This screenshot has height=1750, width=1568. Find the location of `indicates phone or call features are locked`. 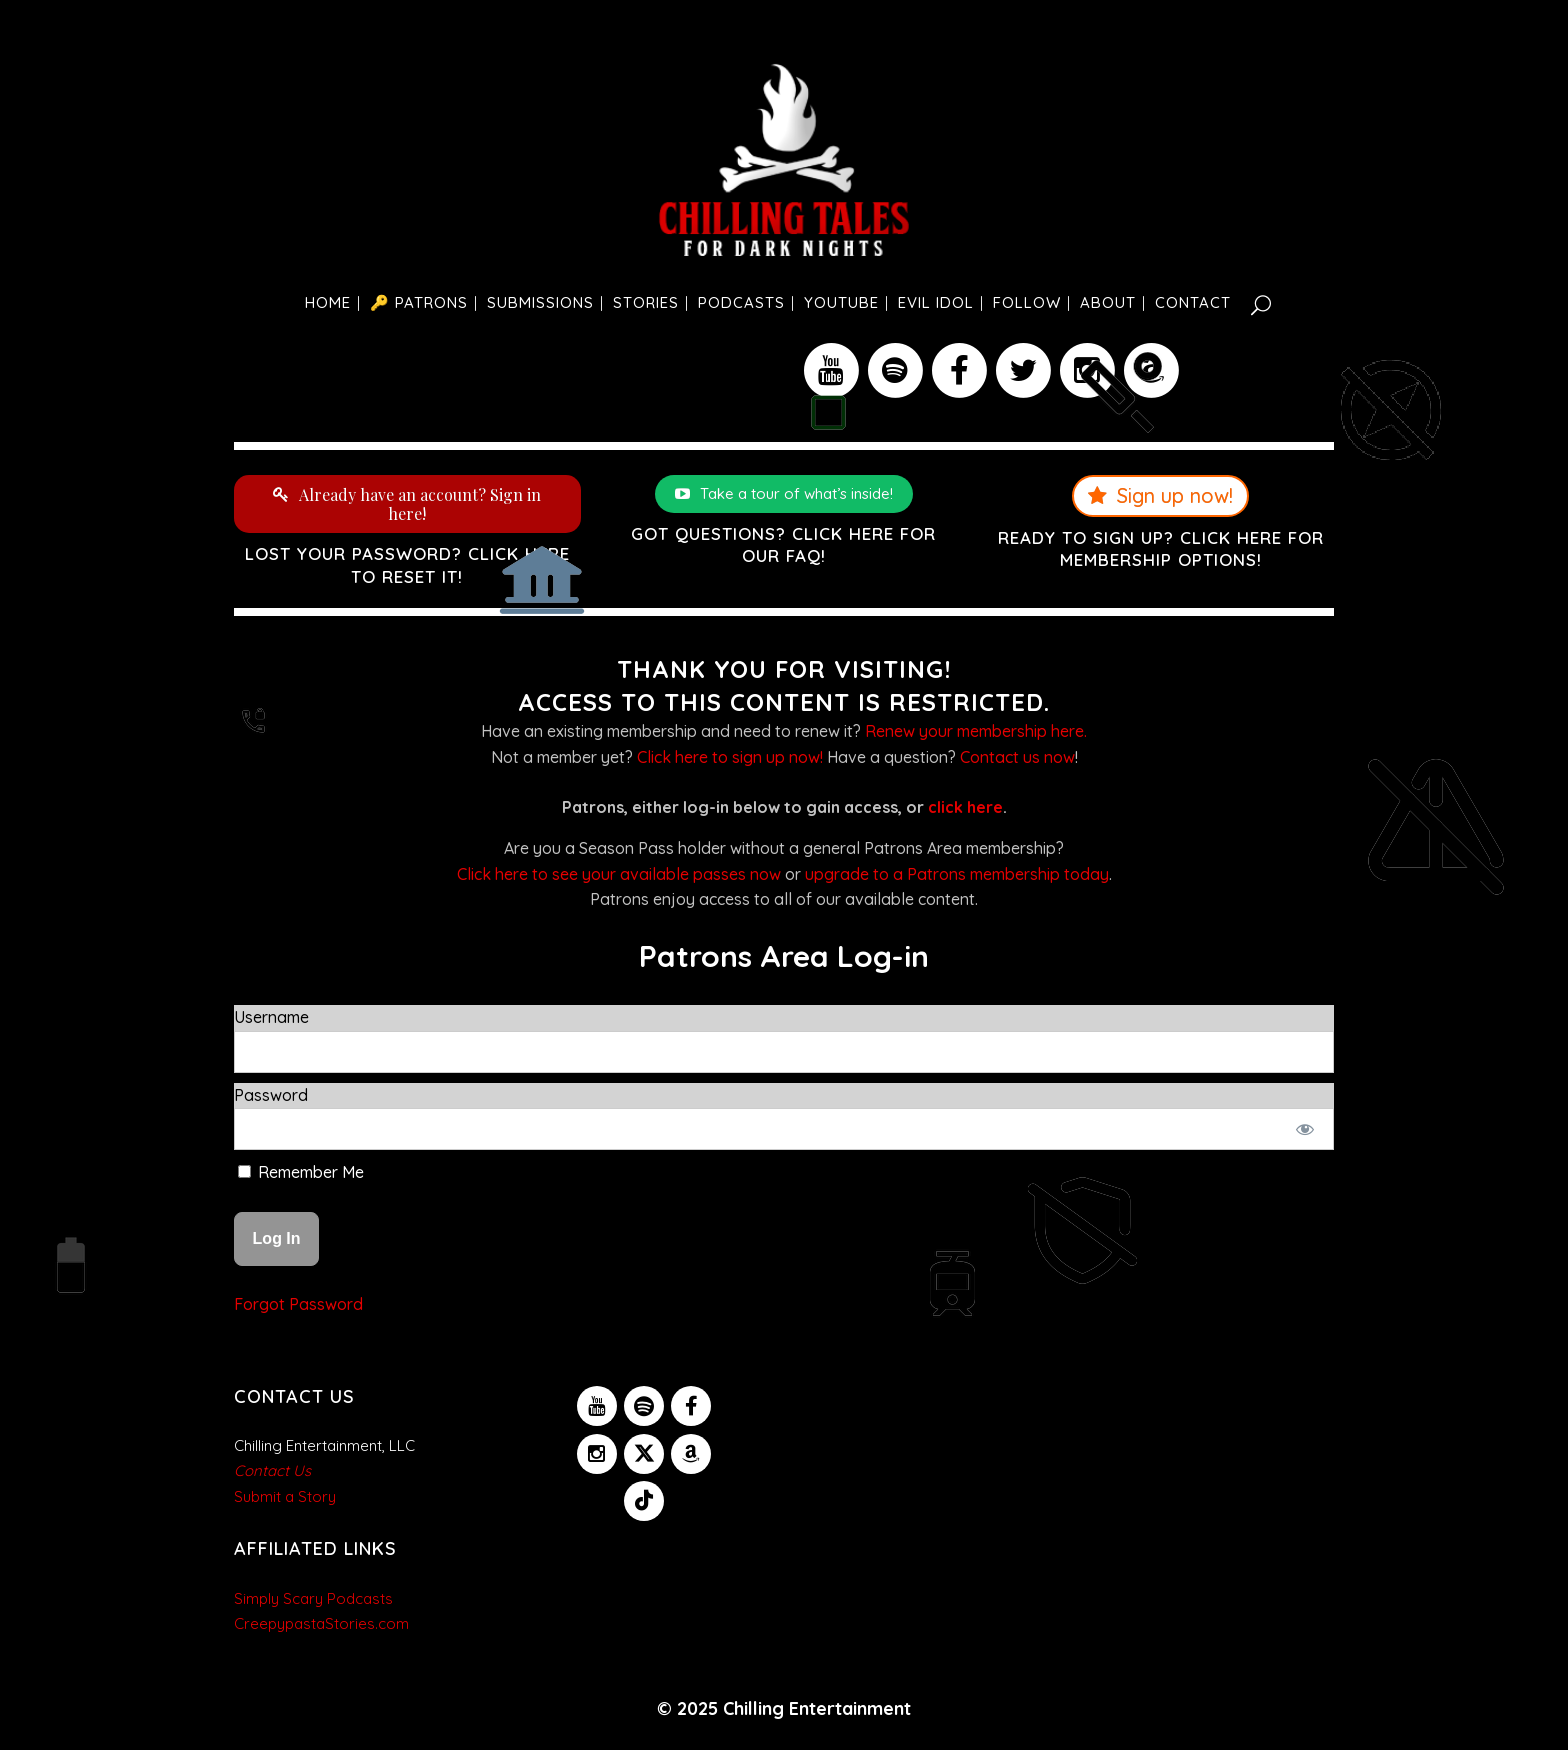

indicates phone or call features are locked is located at coordinates (253, 721).